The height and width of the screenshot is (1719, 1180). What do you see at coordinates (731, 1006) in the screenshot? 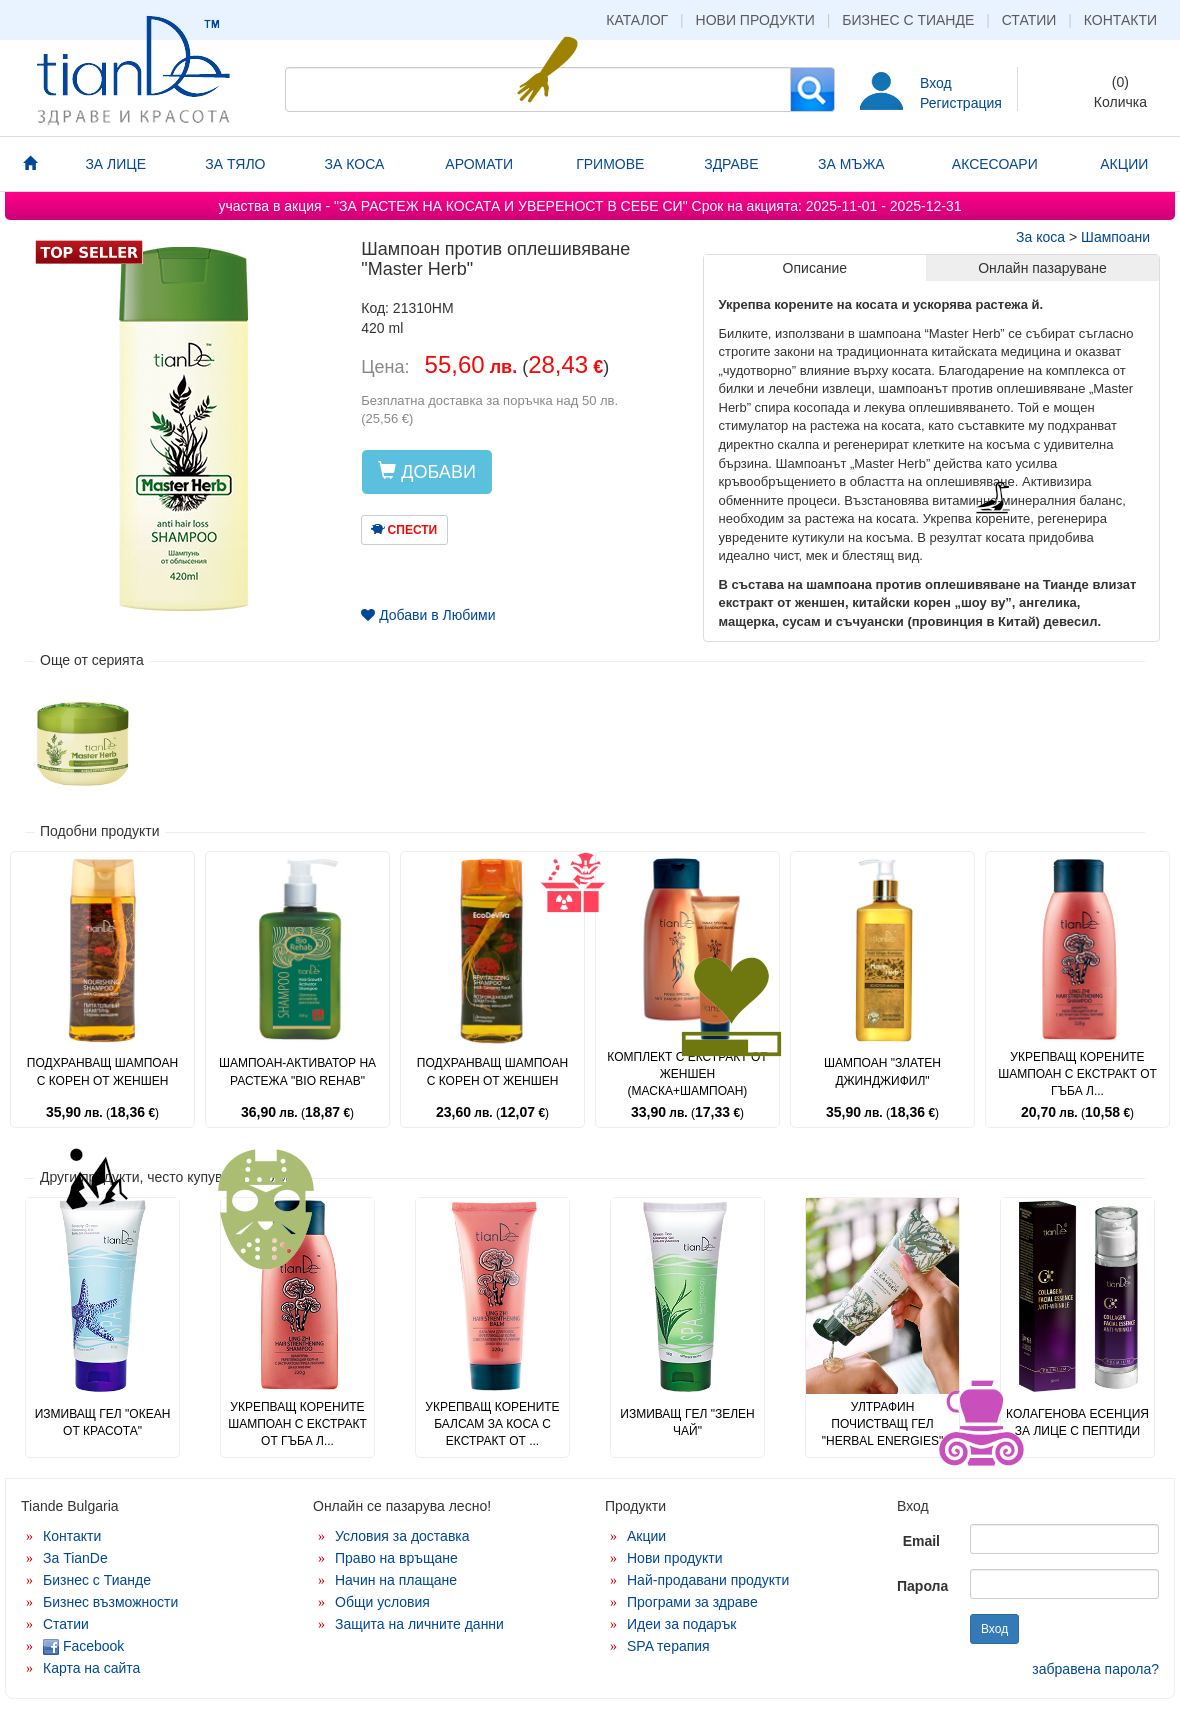
I see `player health or life remaining` at bounding box center [731, 1006].